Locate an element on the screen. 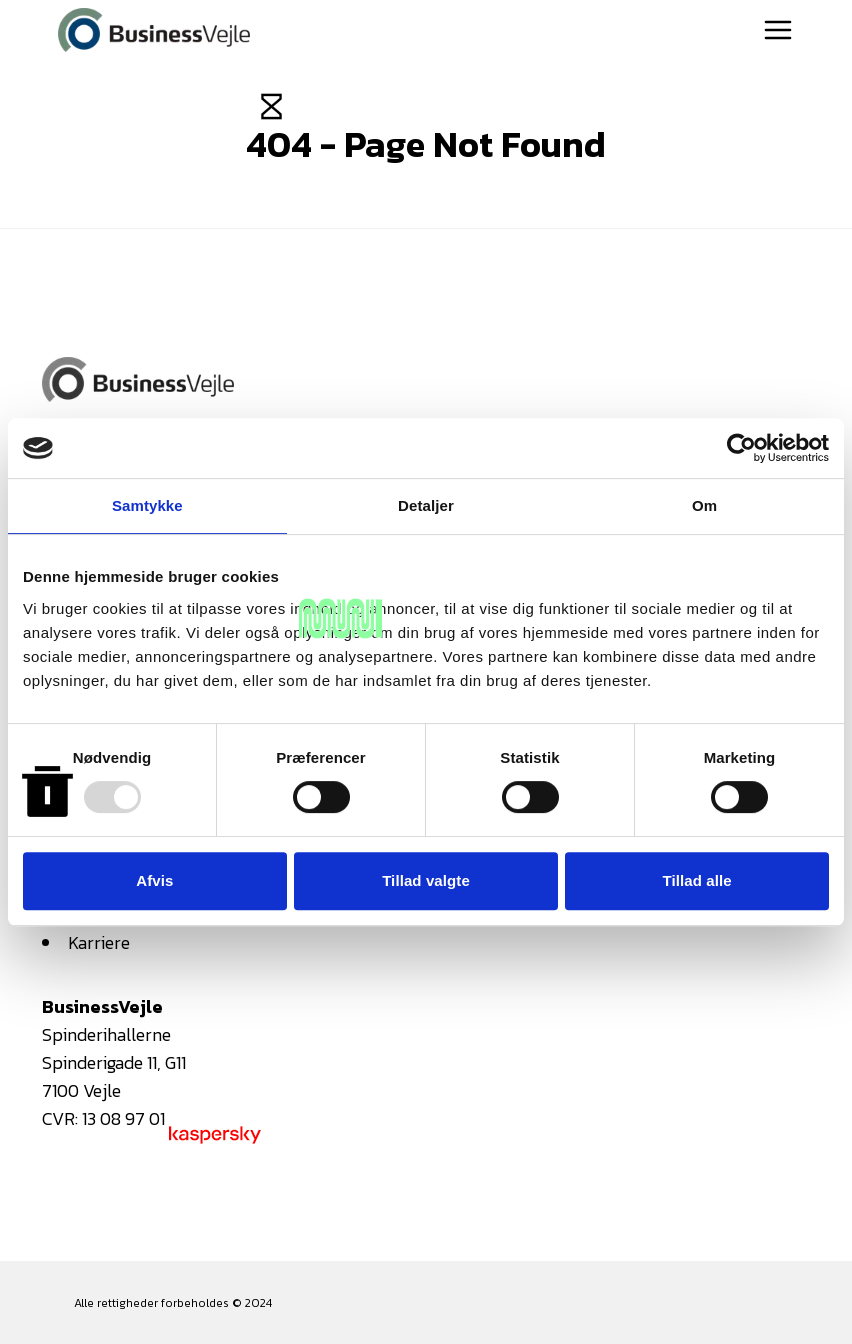 The image size is (852, 1344). san francisco municipal railway (muni) logo is located at coordinates (340, 618).